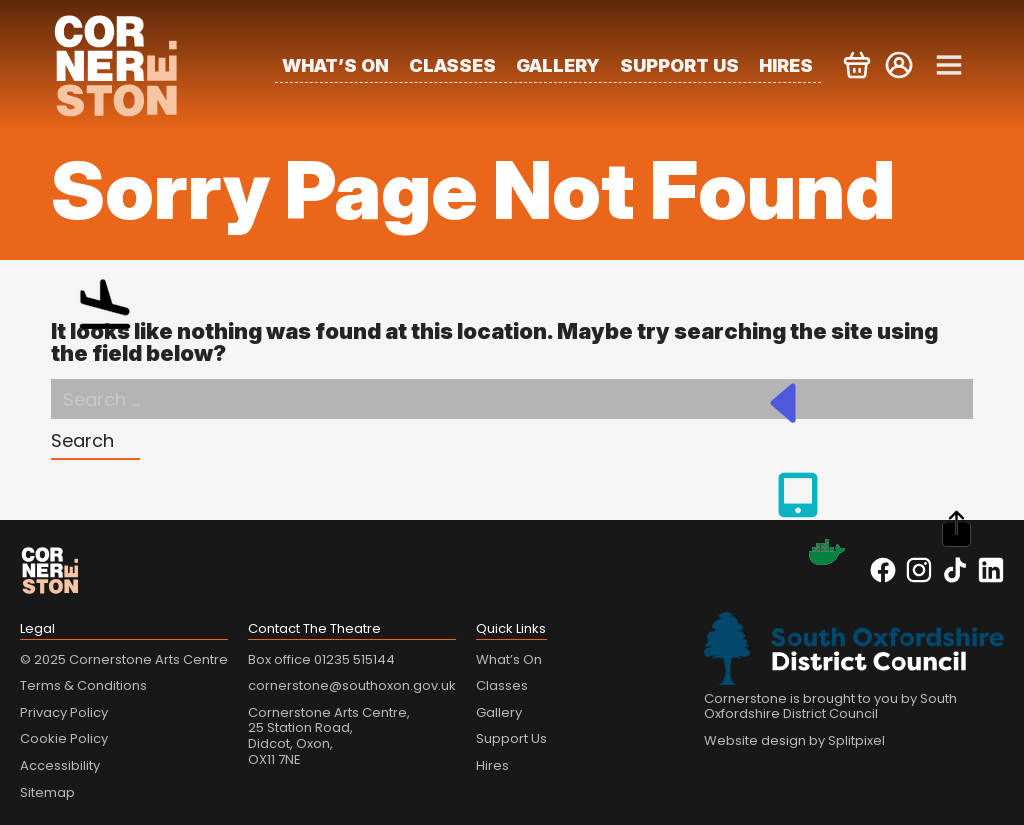 The width and height of the screenshot is (1024, 825). Describe the element at coordinates (783, 403) in the screenshot. I see `go back to the previous screen` at that location.